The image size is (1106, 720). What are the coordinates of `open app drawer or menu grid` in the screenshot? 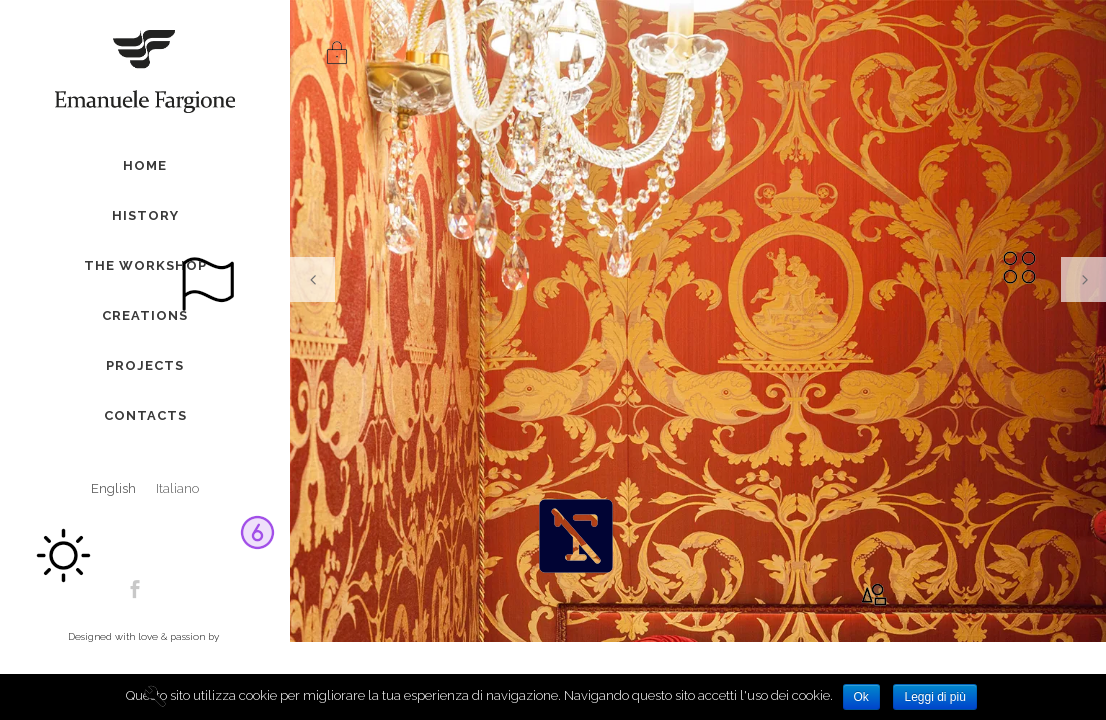 It's located at (1019, 267).